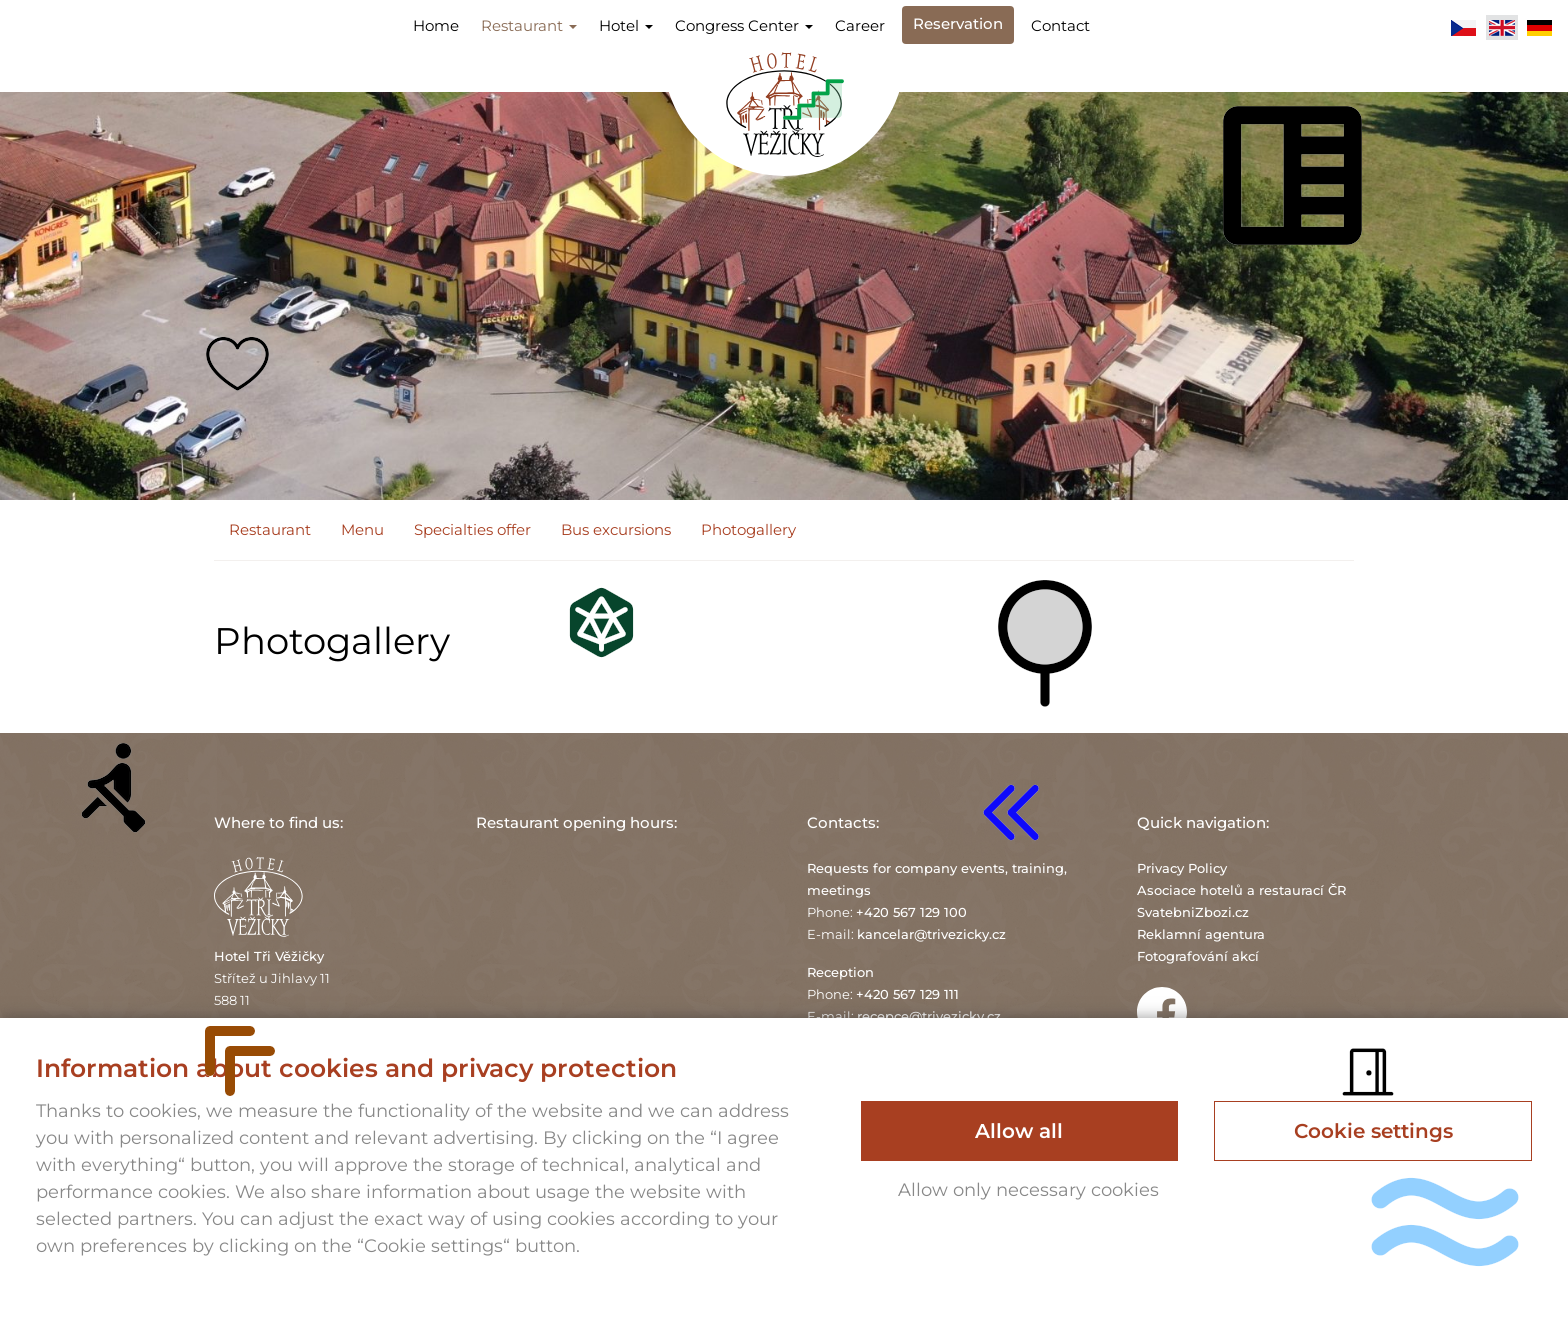 The width and height of the screenshot is (1568, 1325). I want to click on view step count or fitness progress, so click(813, 99).